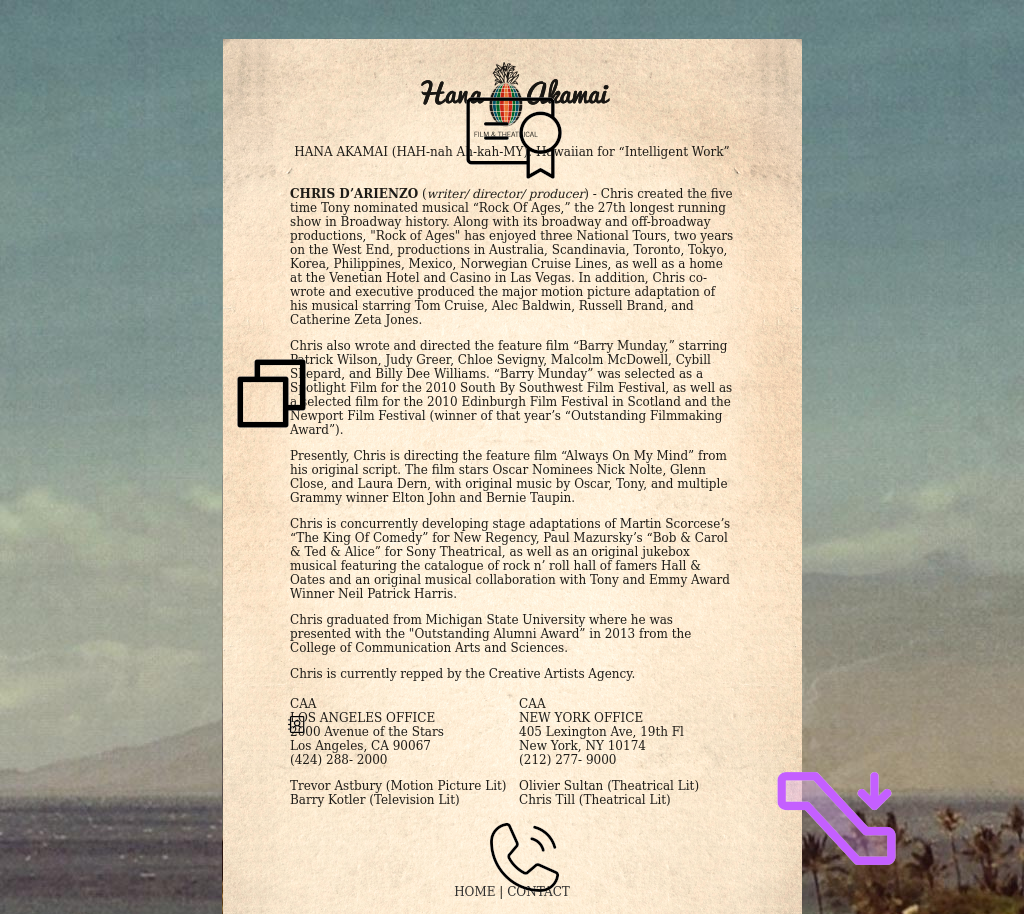 This screenshot has height=914, width=1024. I want to click on view certificate or credential details, so click(510, 134).